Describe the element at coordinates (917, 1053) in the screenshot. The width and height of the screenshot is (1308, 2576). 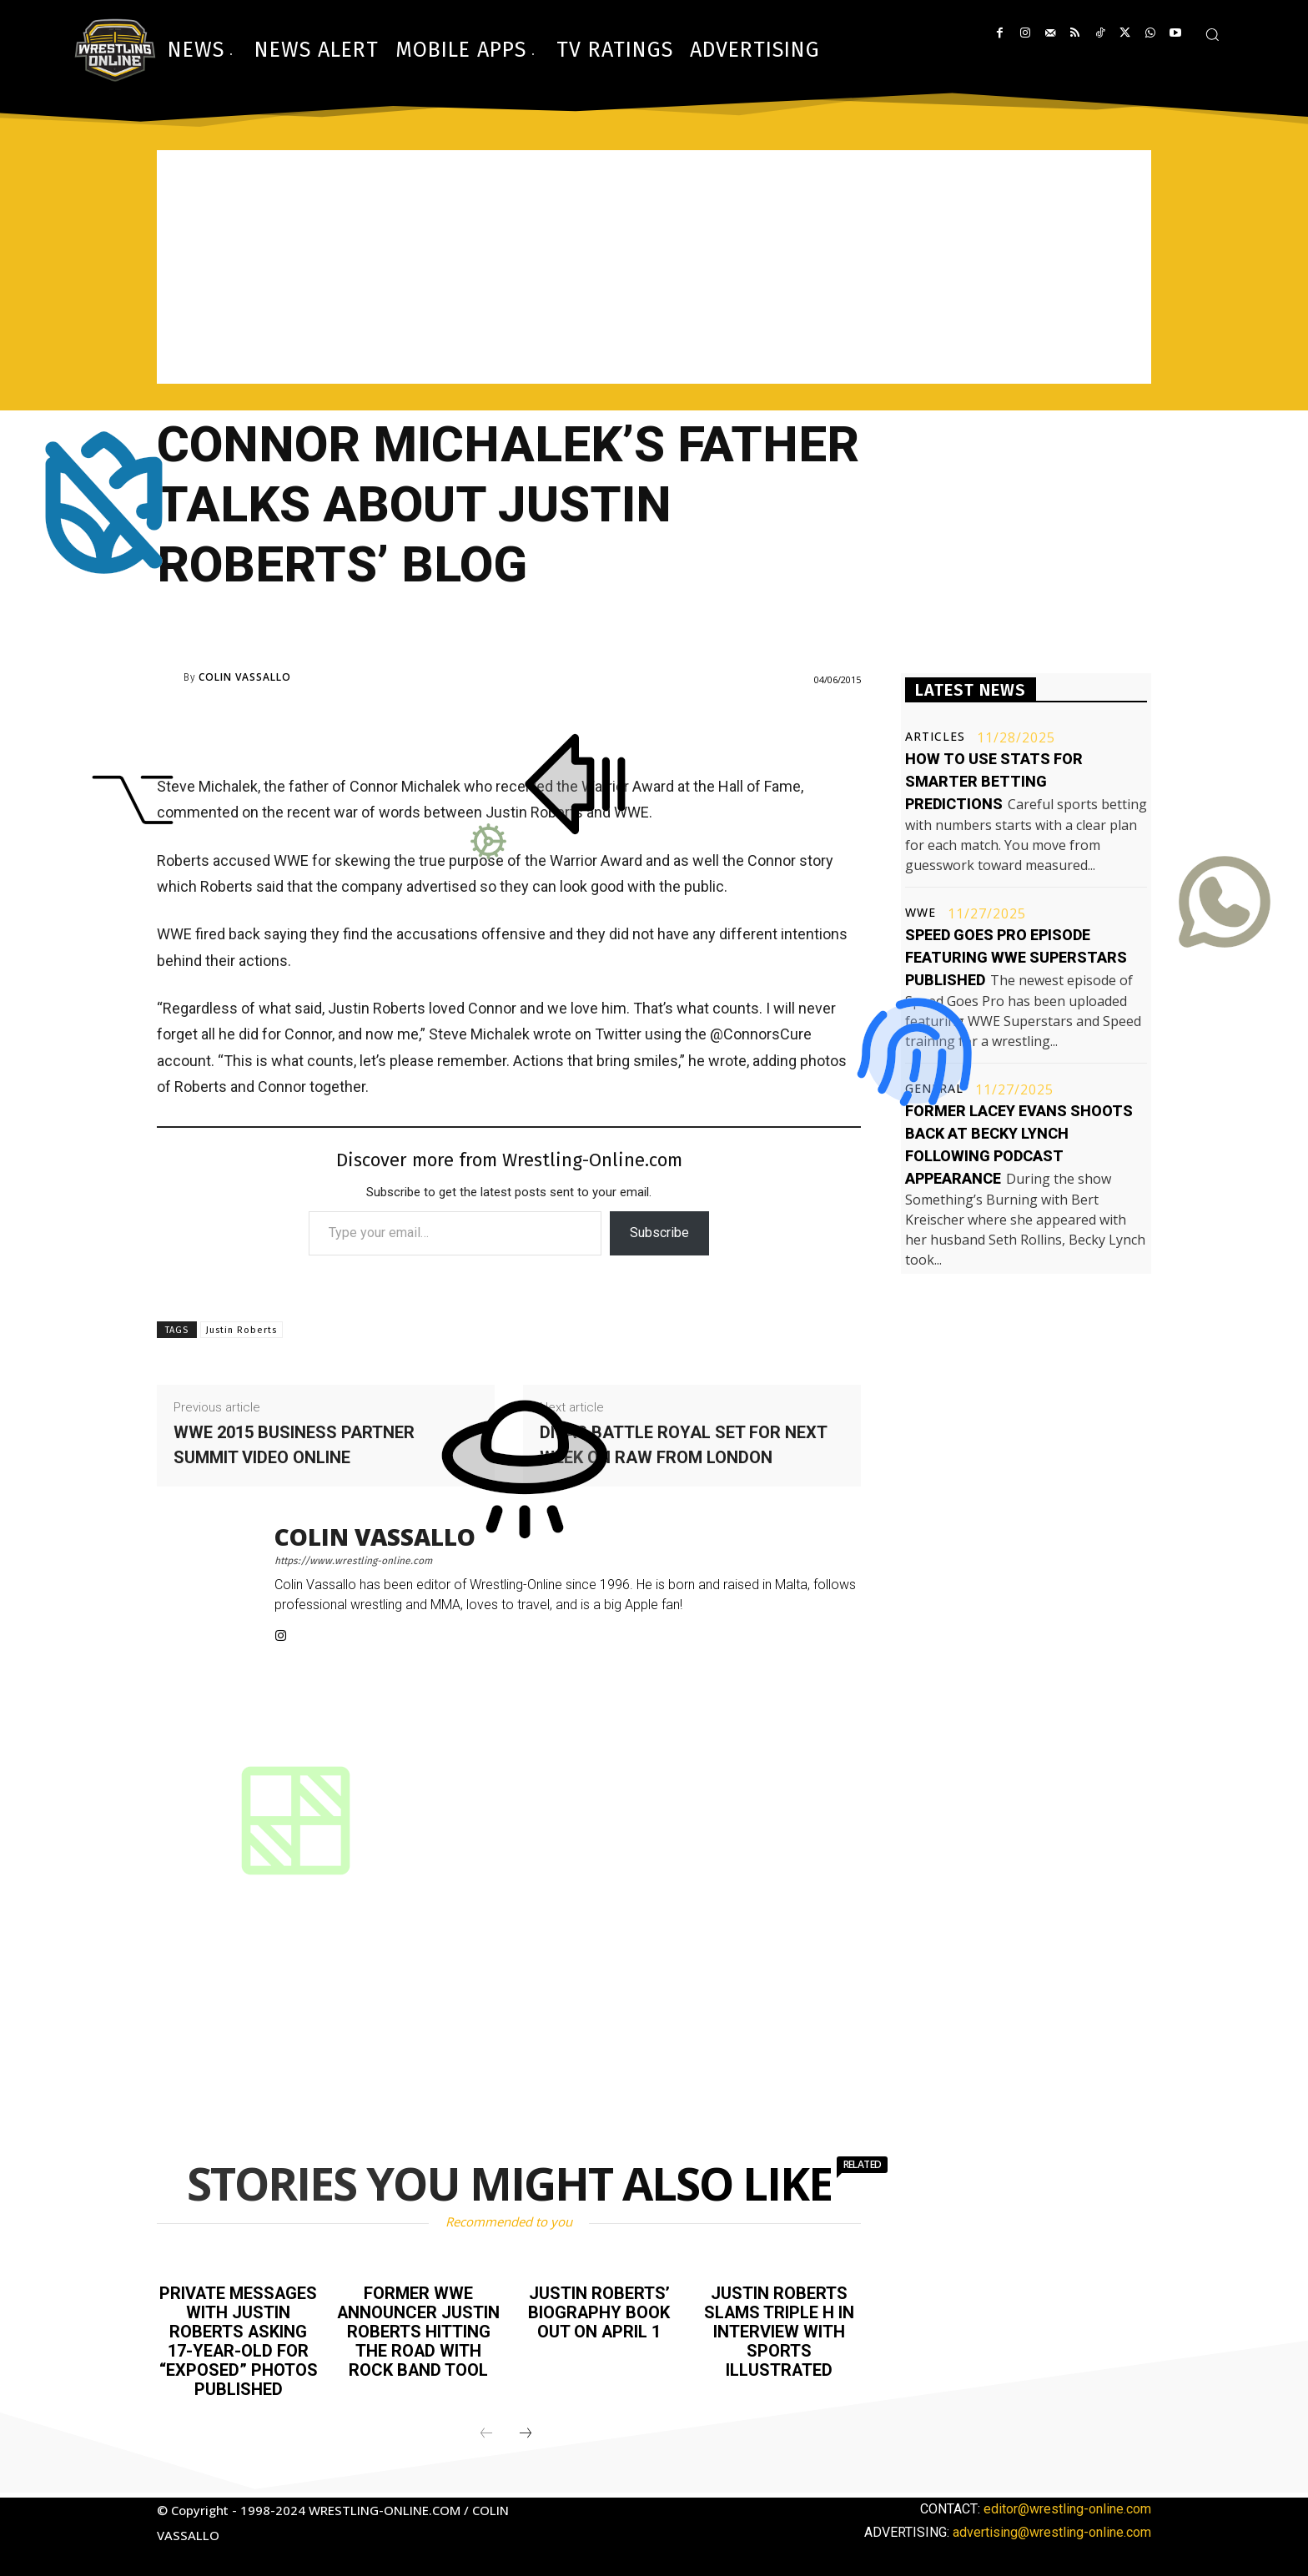
I see `authenticate with fingerprint` at that location.